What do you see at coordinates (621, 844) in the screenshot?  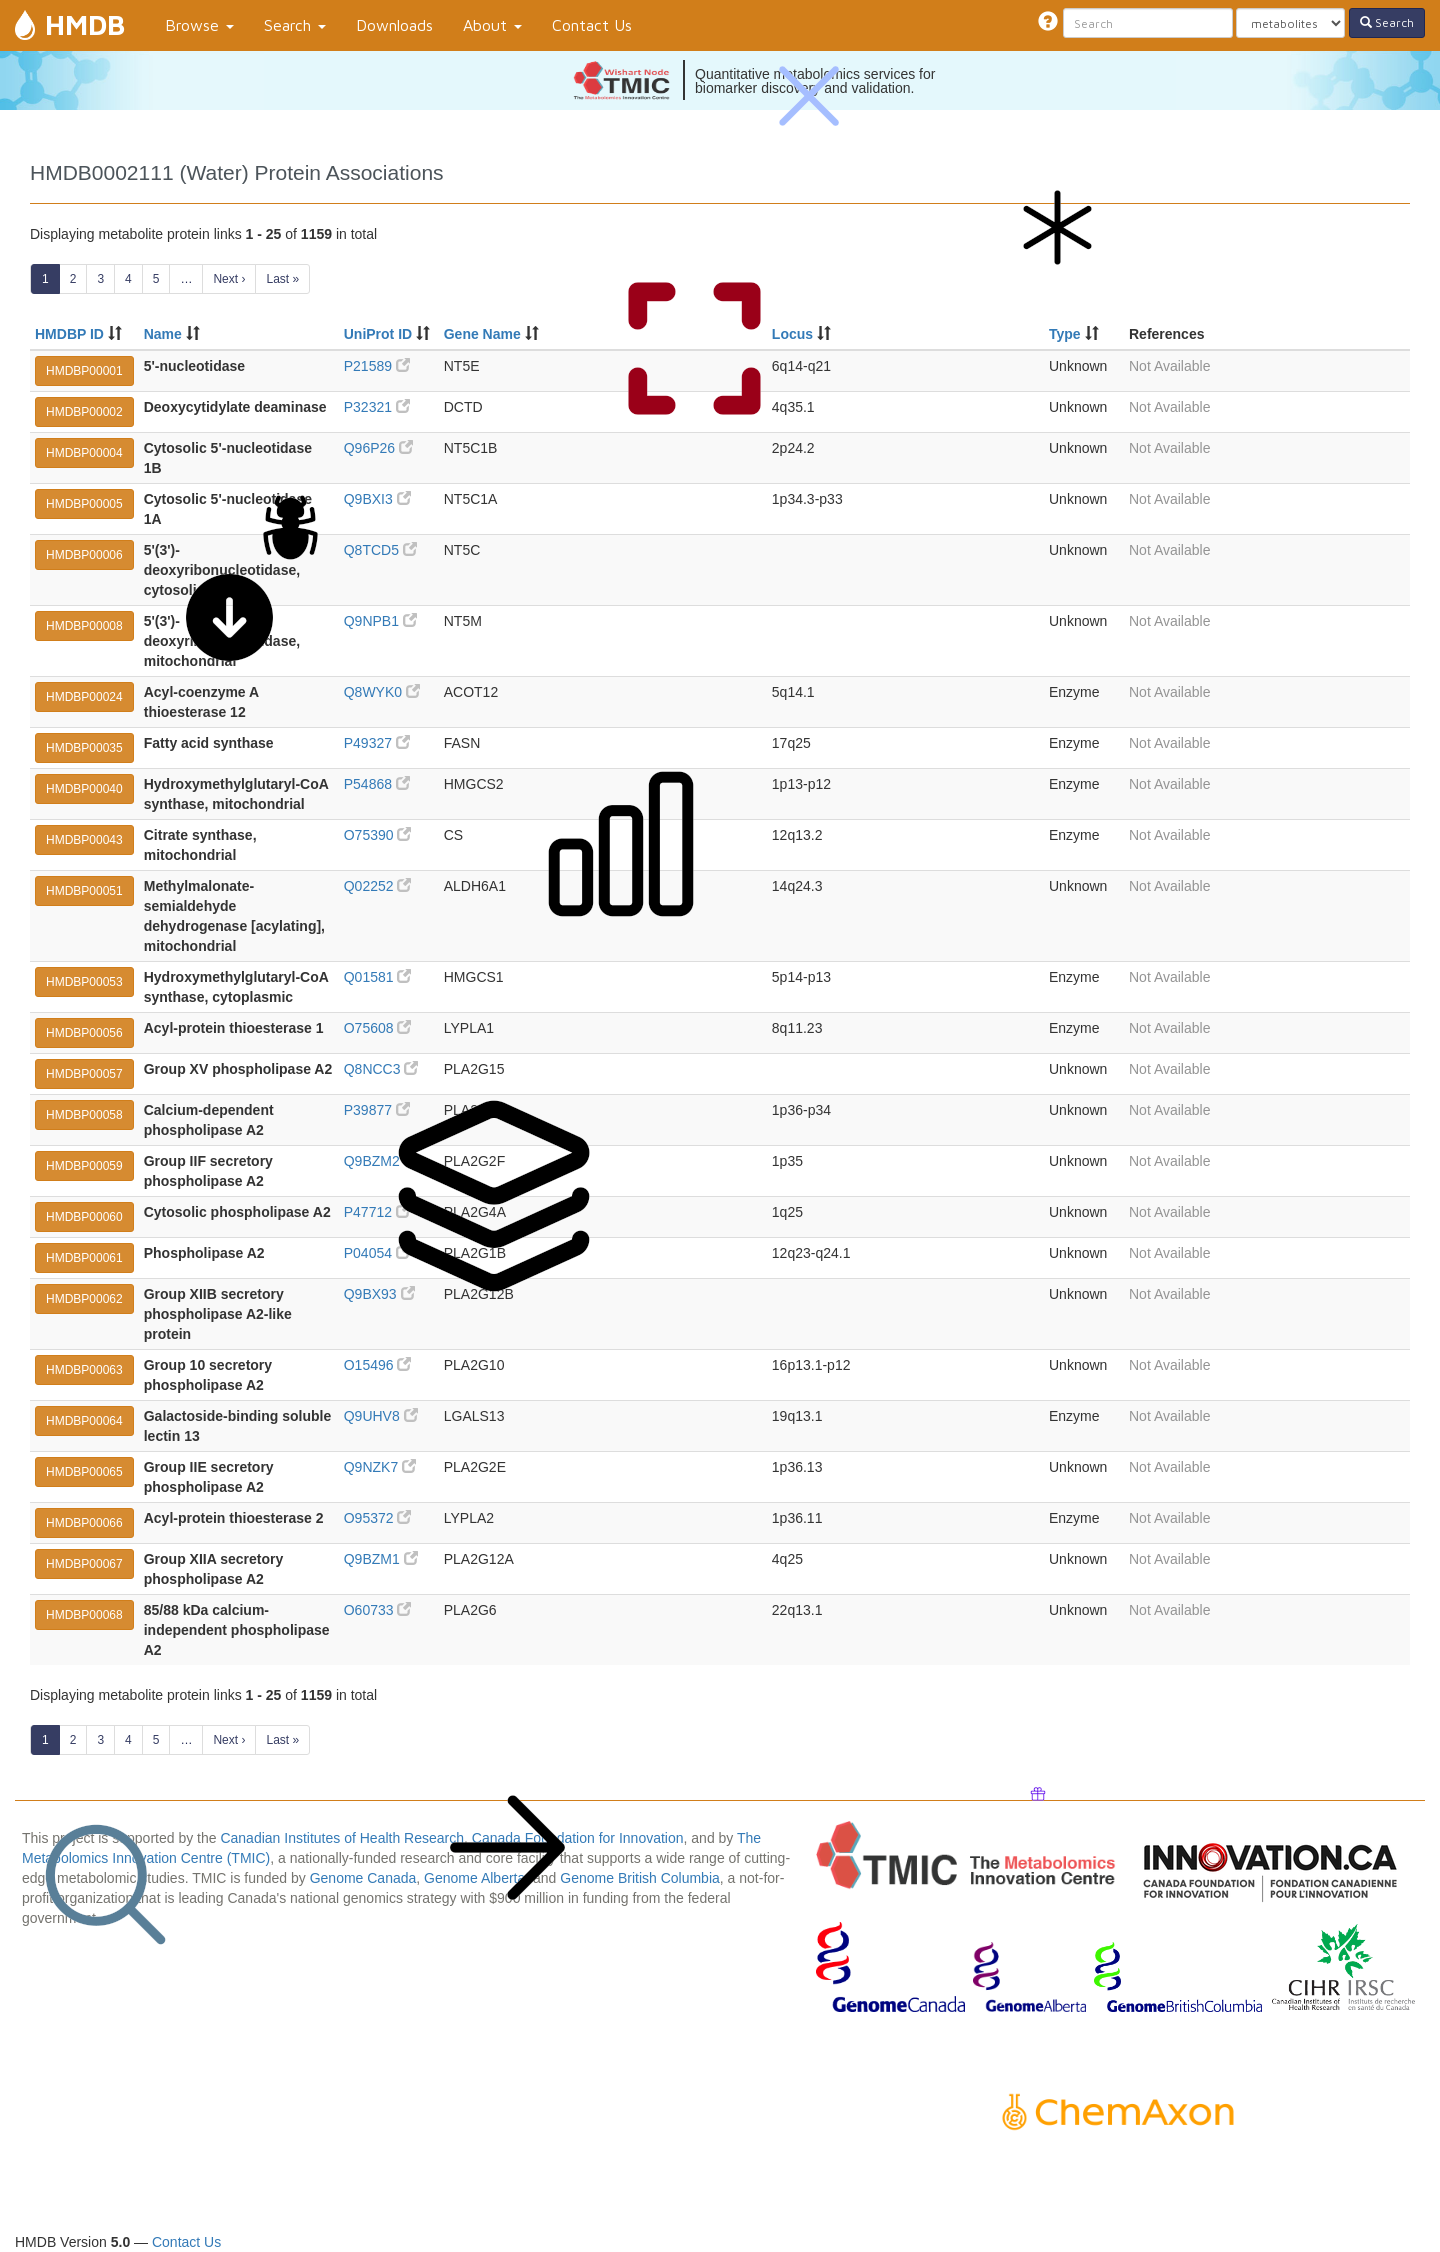 I see `view analytics and statistics` at bounding box center [621, 844].